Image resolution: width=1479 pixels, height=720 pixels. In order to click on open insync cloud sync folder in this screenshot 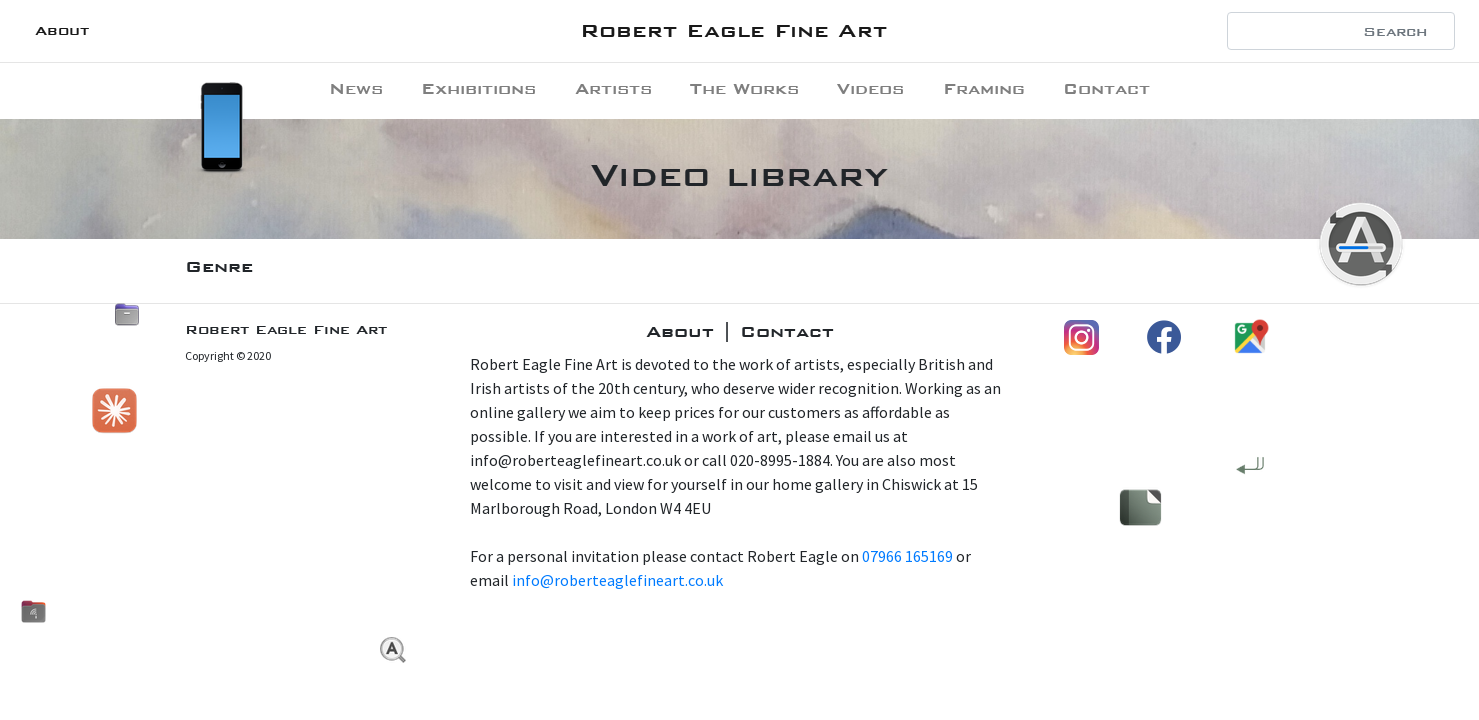, I will do `click(33, 611)`.